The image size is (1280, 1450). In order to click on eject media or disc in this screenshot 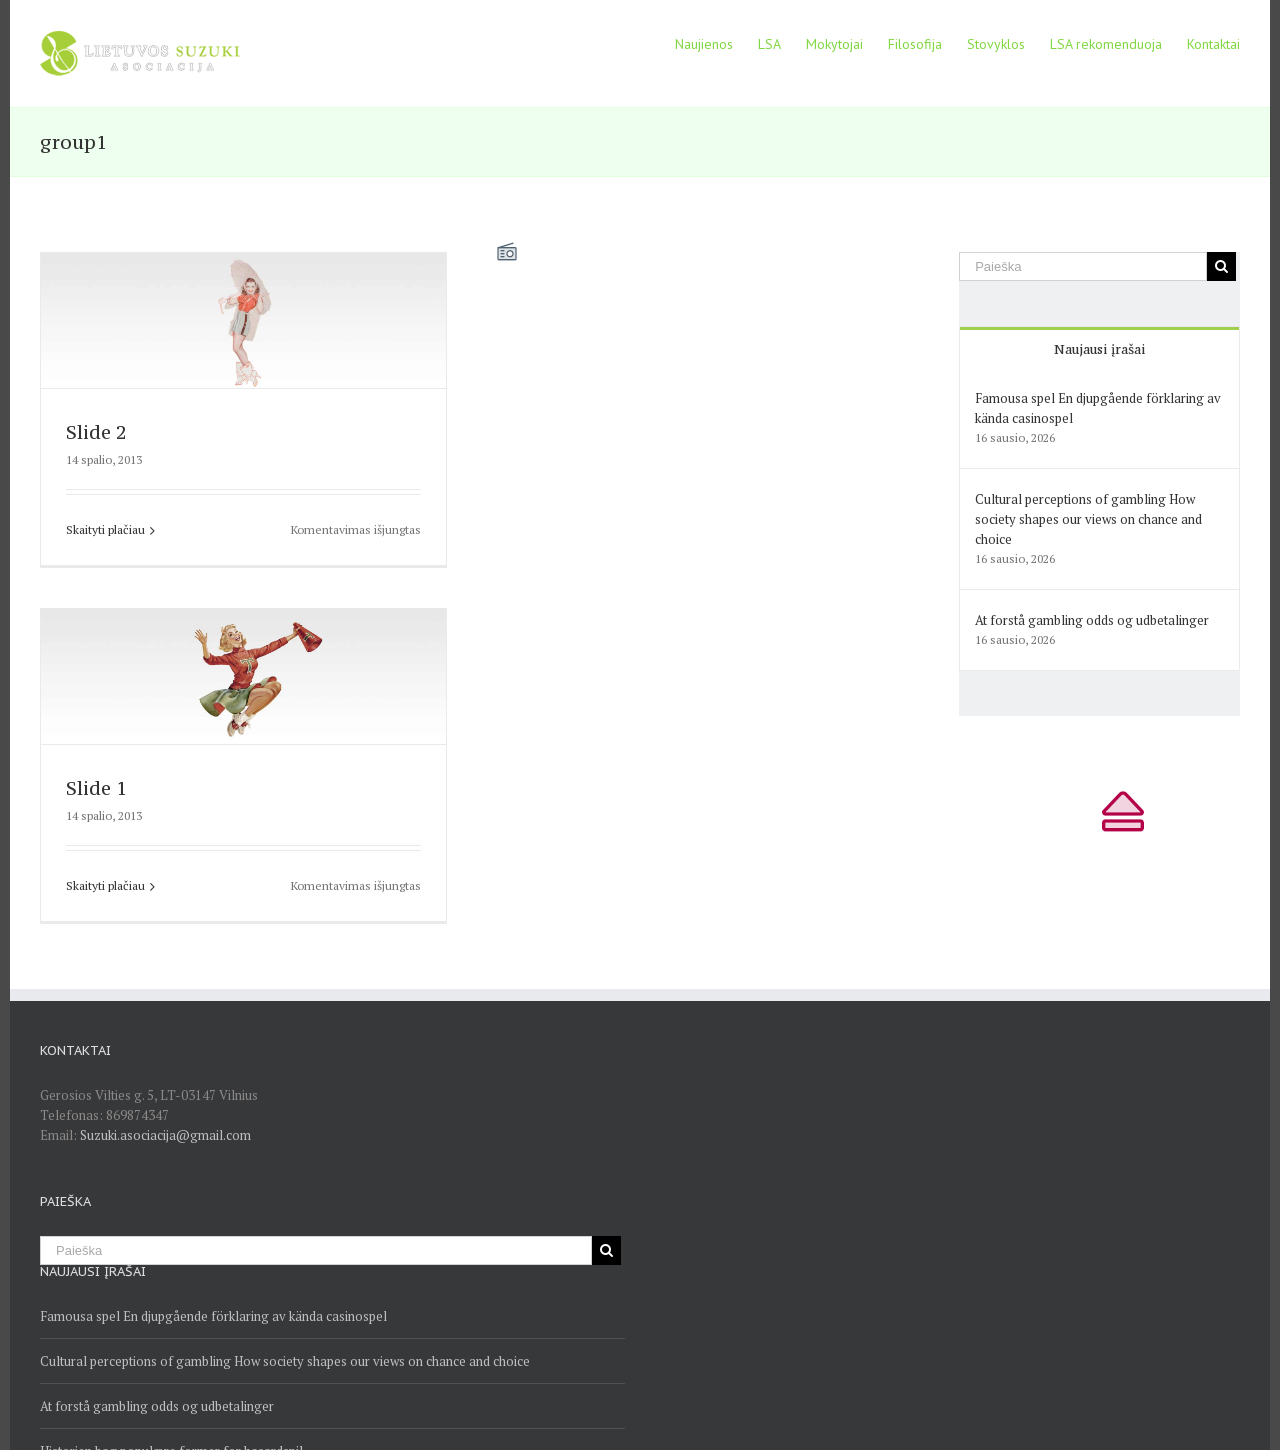, I will do `click(1123, 814)`.